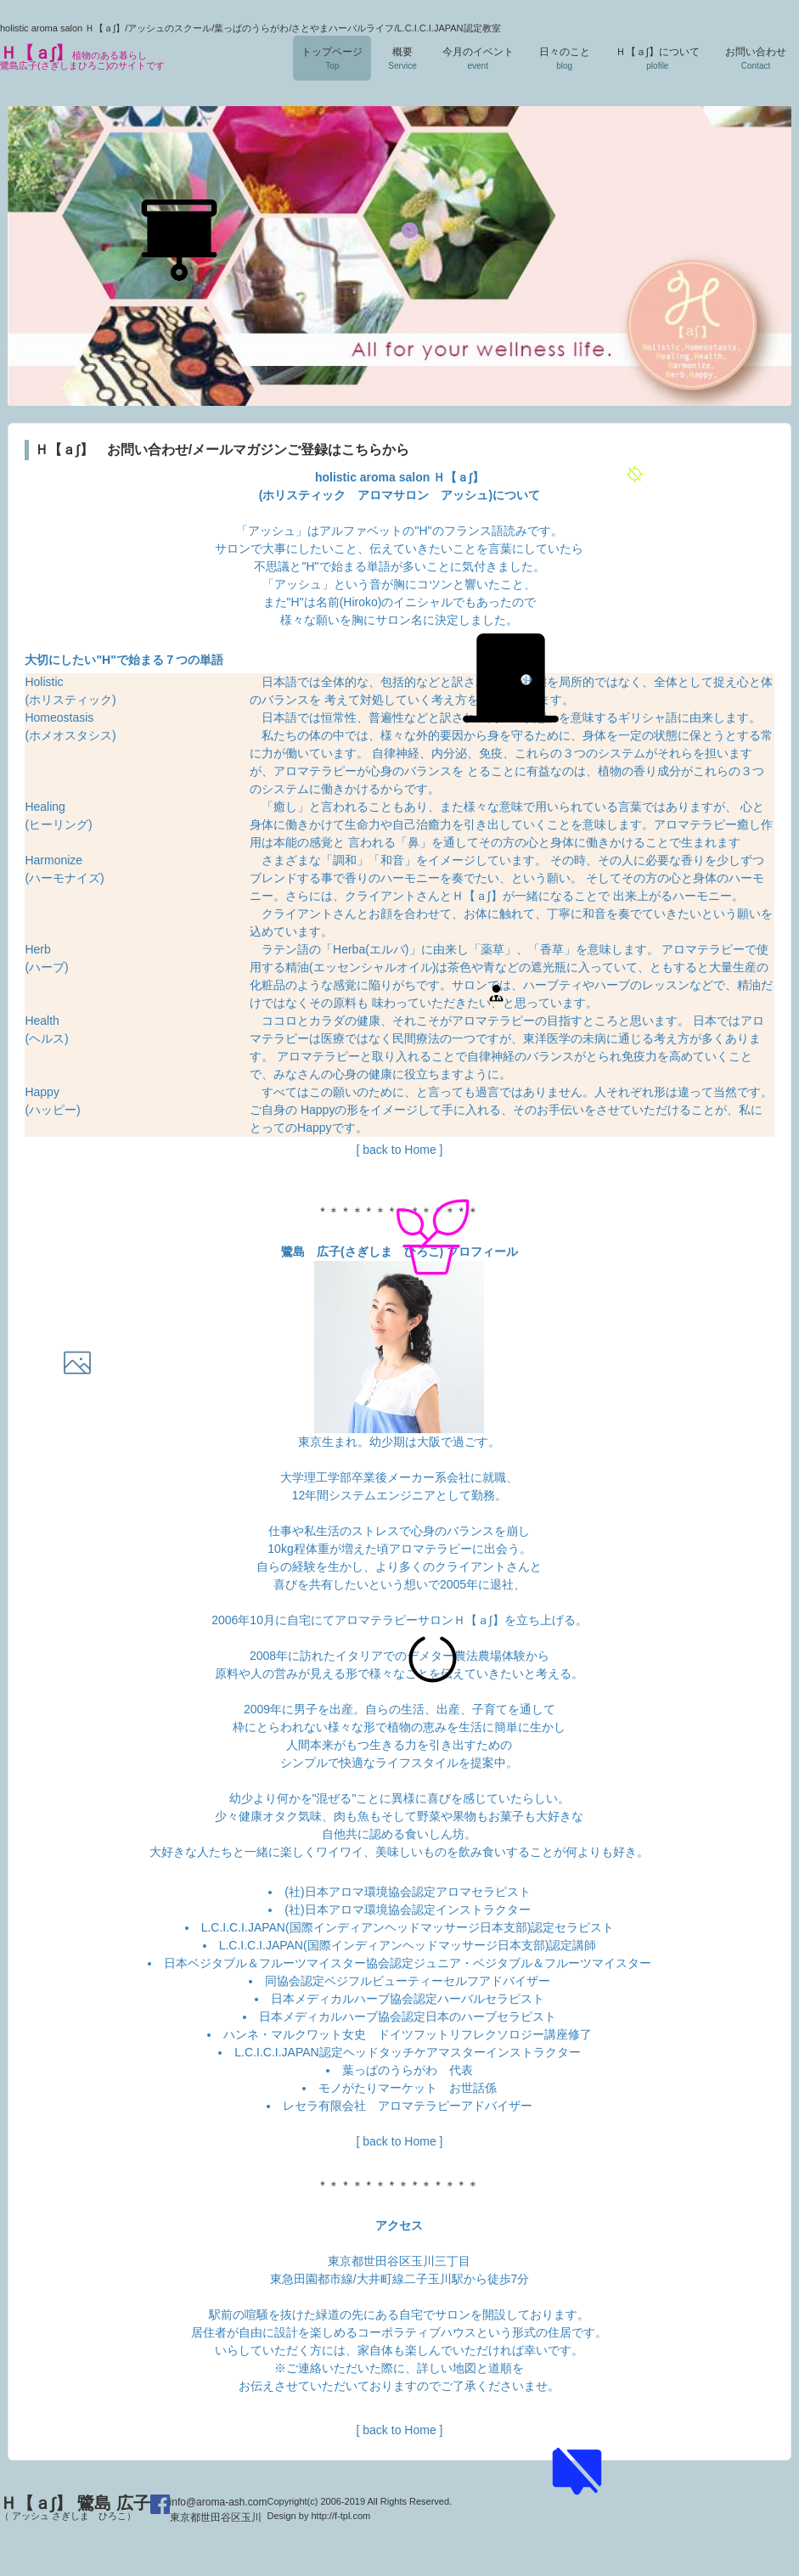 The width and height of the screenshot is (799, 2576). What do you see at coordinates (634, 474) in the screenshot?
I see `location services disabled` at bounding box center [634, 474].